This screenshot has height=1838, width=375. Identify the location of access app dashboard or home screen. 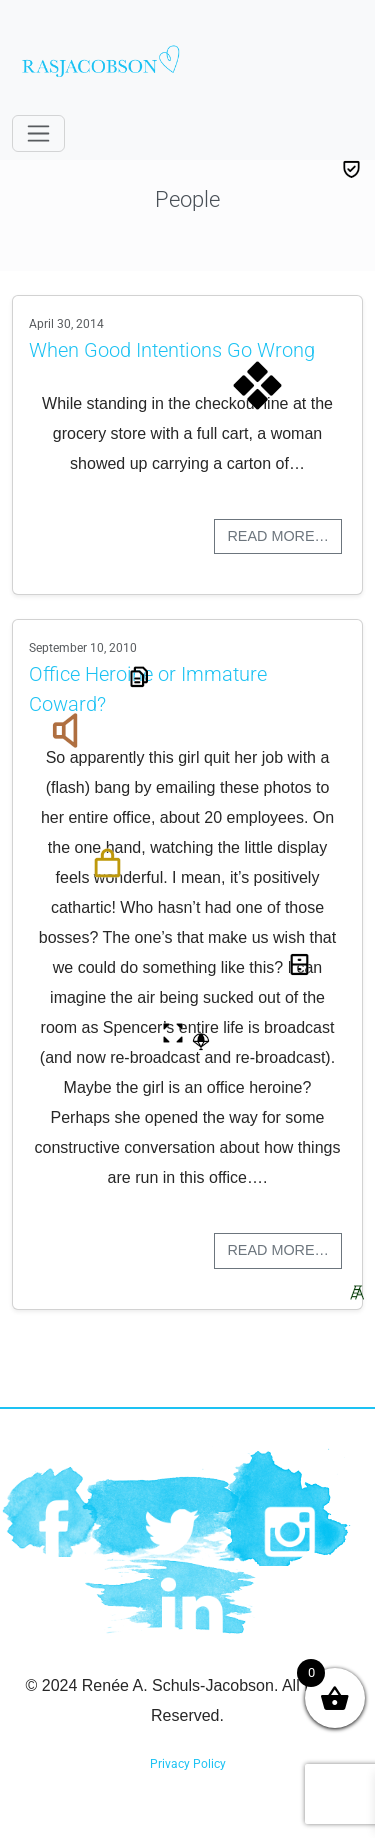
(257, 385).